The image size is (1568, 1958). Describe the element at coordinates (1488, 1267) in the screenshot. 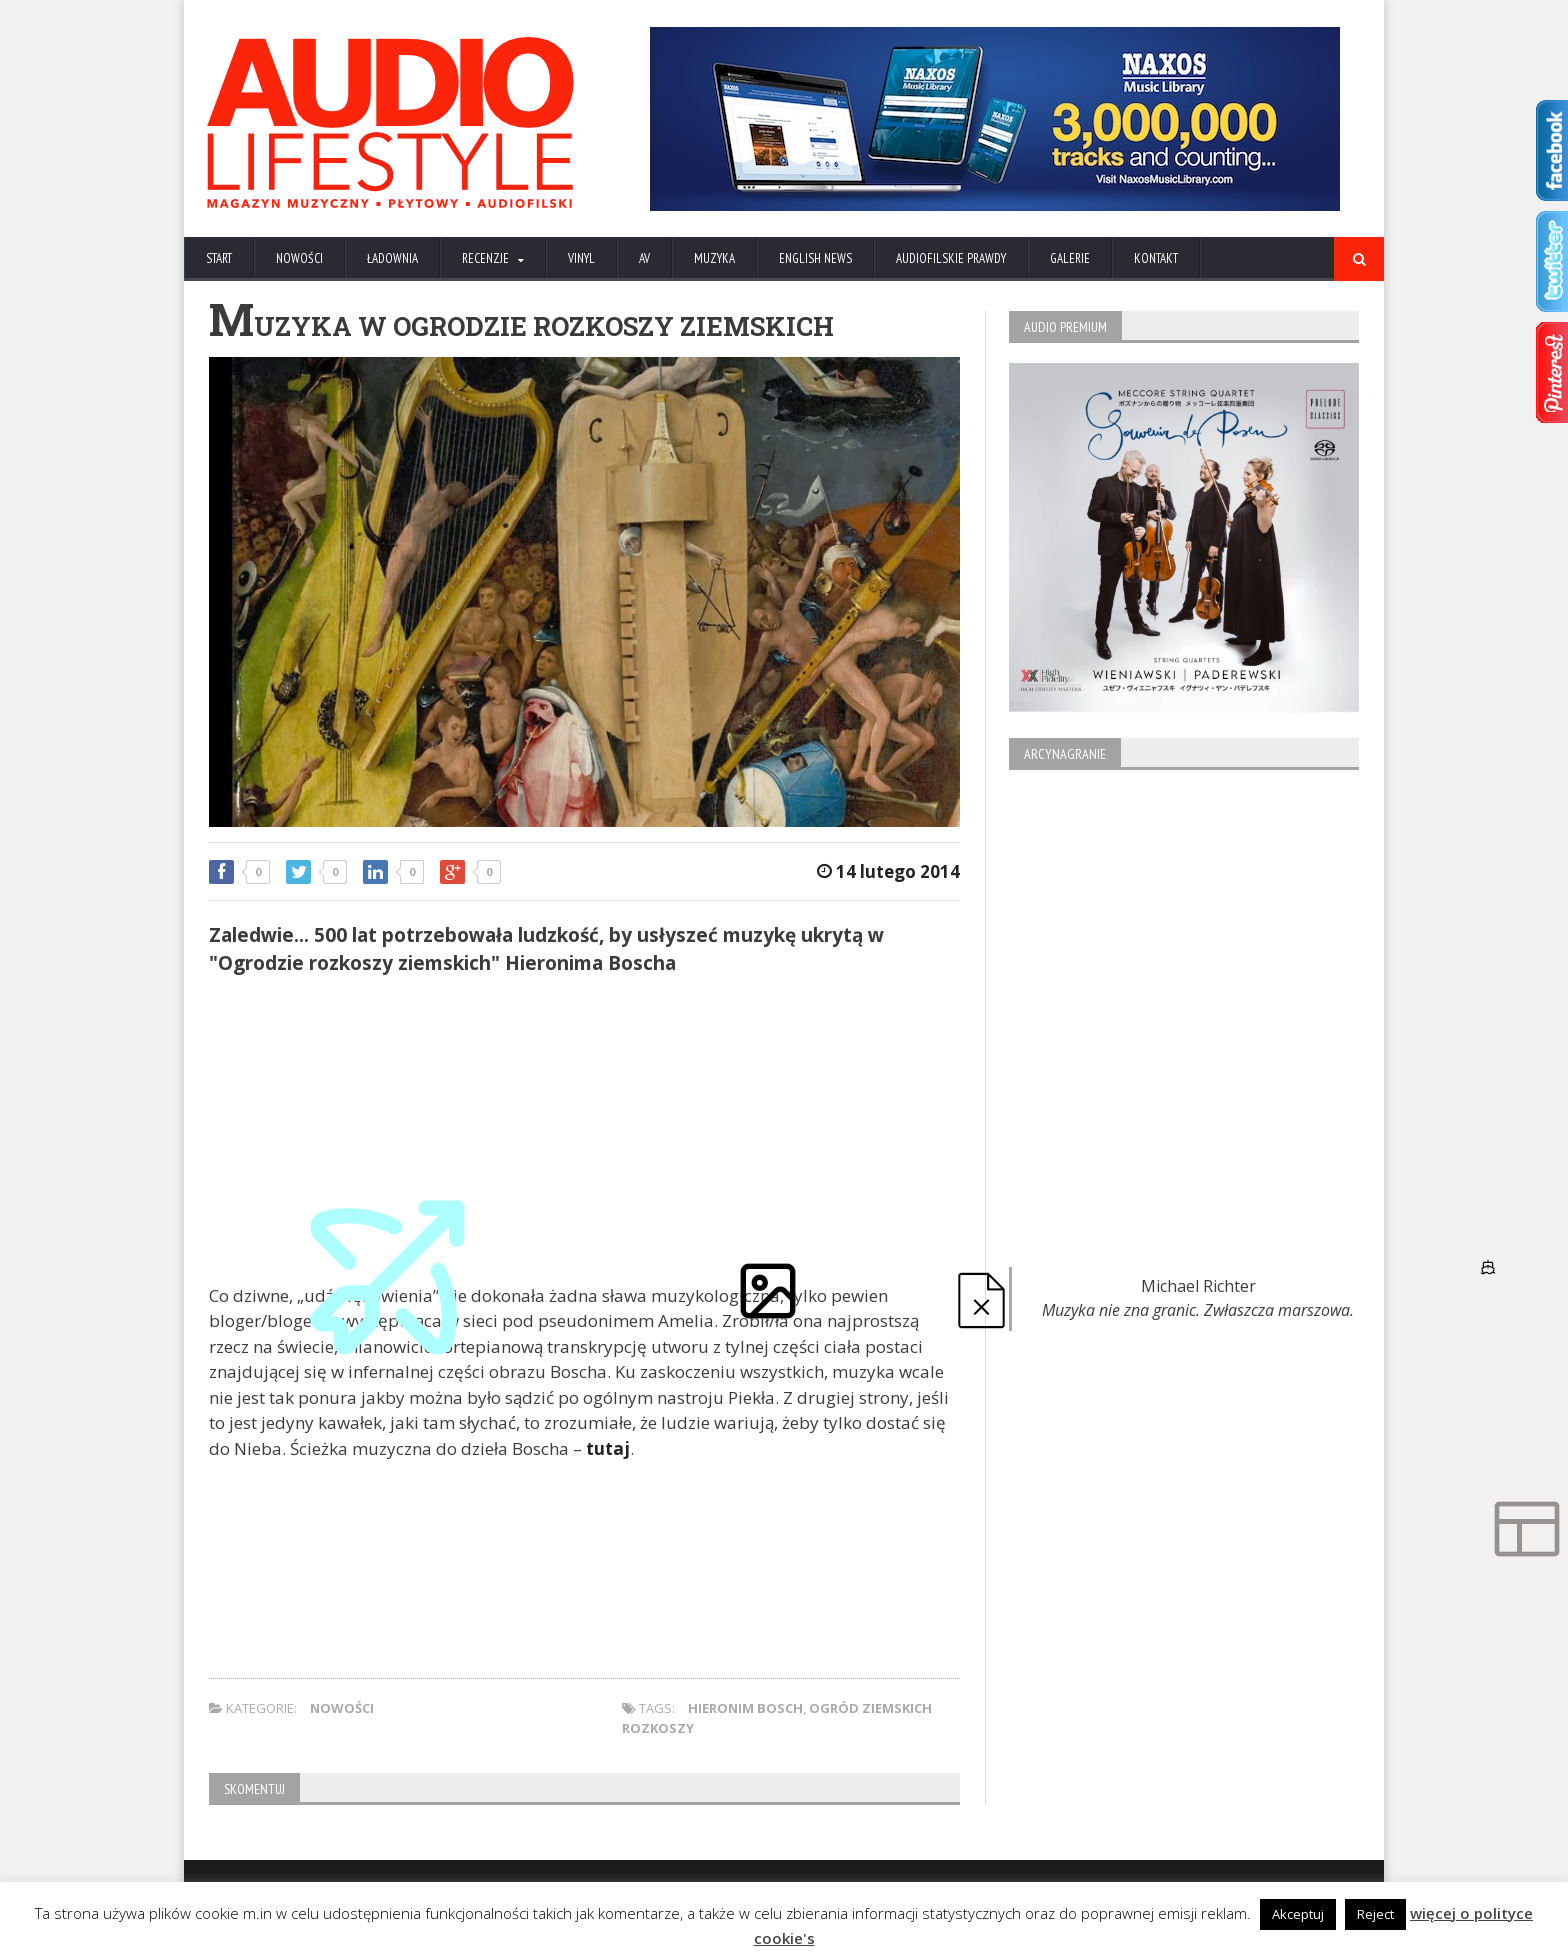

I see `access shipping or delivery options` at that location.